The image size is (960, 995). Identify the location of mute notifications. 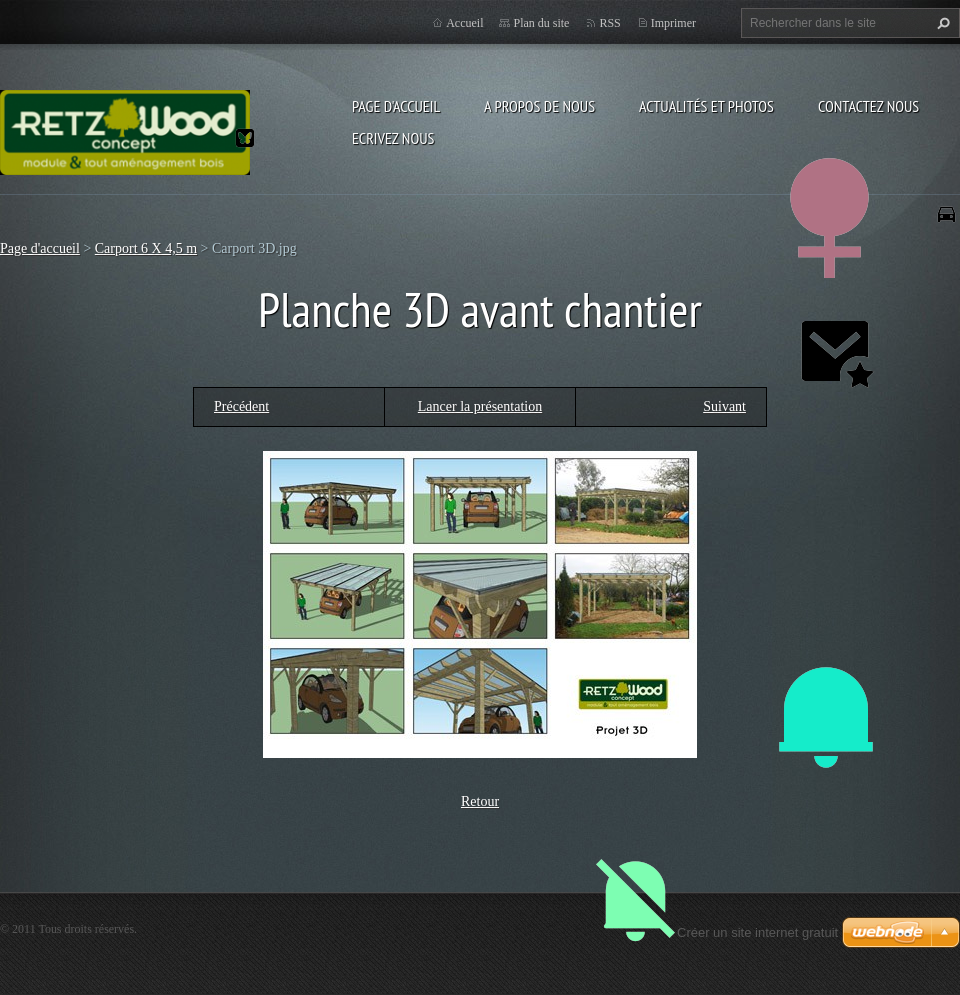
(635, 898).